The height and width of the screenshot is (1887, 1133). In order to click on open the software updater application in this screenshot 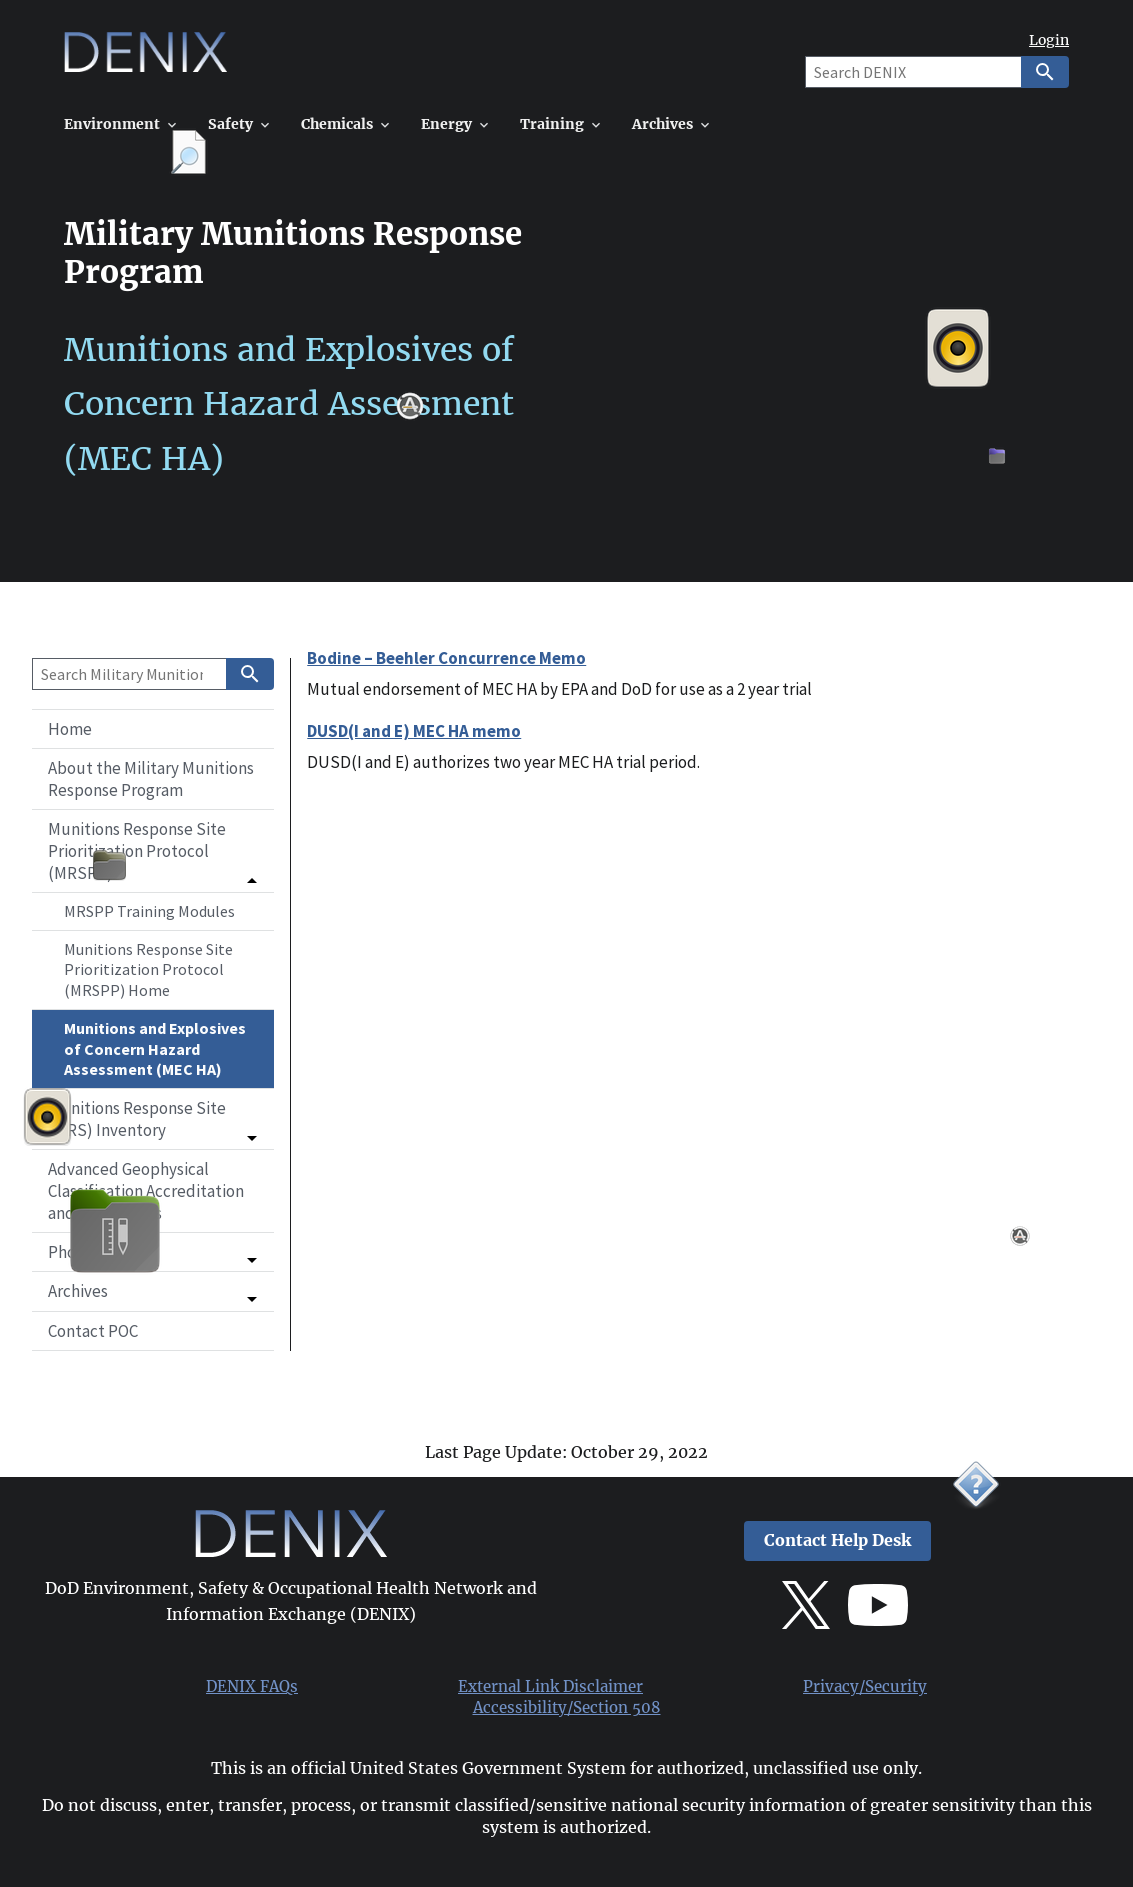, I will do `click(410, 406)`.